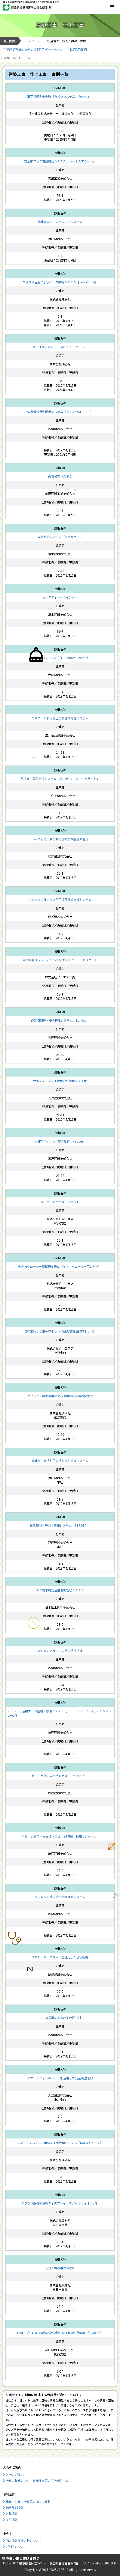 The height and width of the screenshot is (2576, 120). Describe the element at coordinates (30, 1969) in the screenshot. I see `disable subtitles or closed captions` at that location.